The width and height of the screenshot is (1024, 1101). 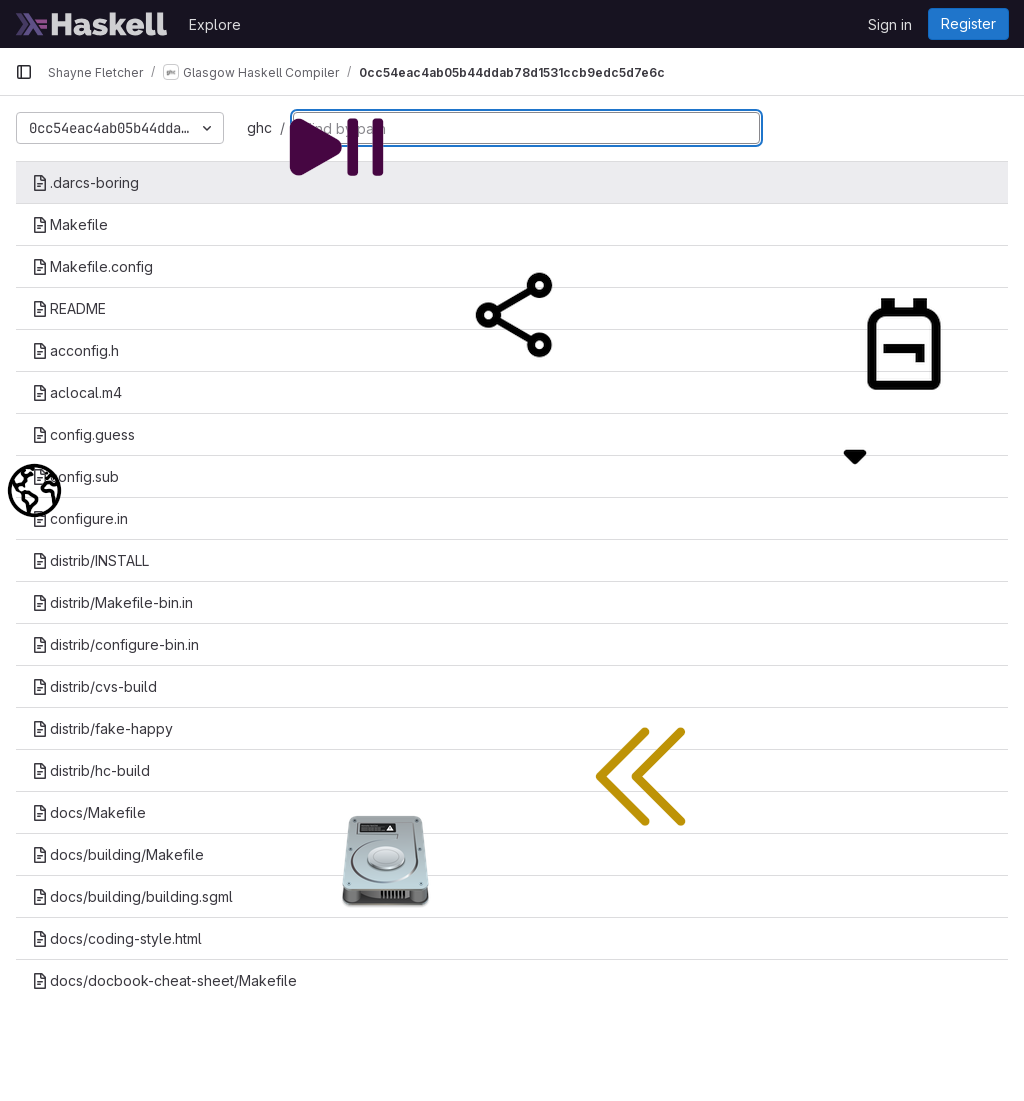 I want to click on toggle between play and pause for media playback, so click(x=336, y=143).